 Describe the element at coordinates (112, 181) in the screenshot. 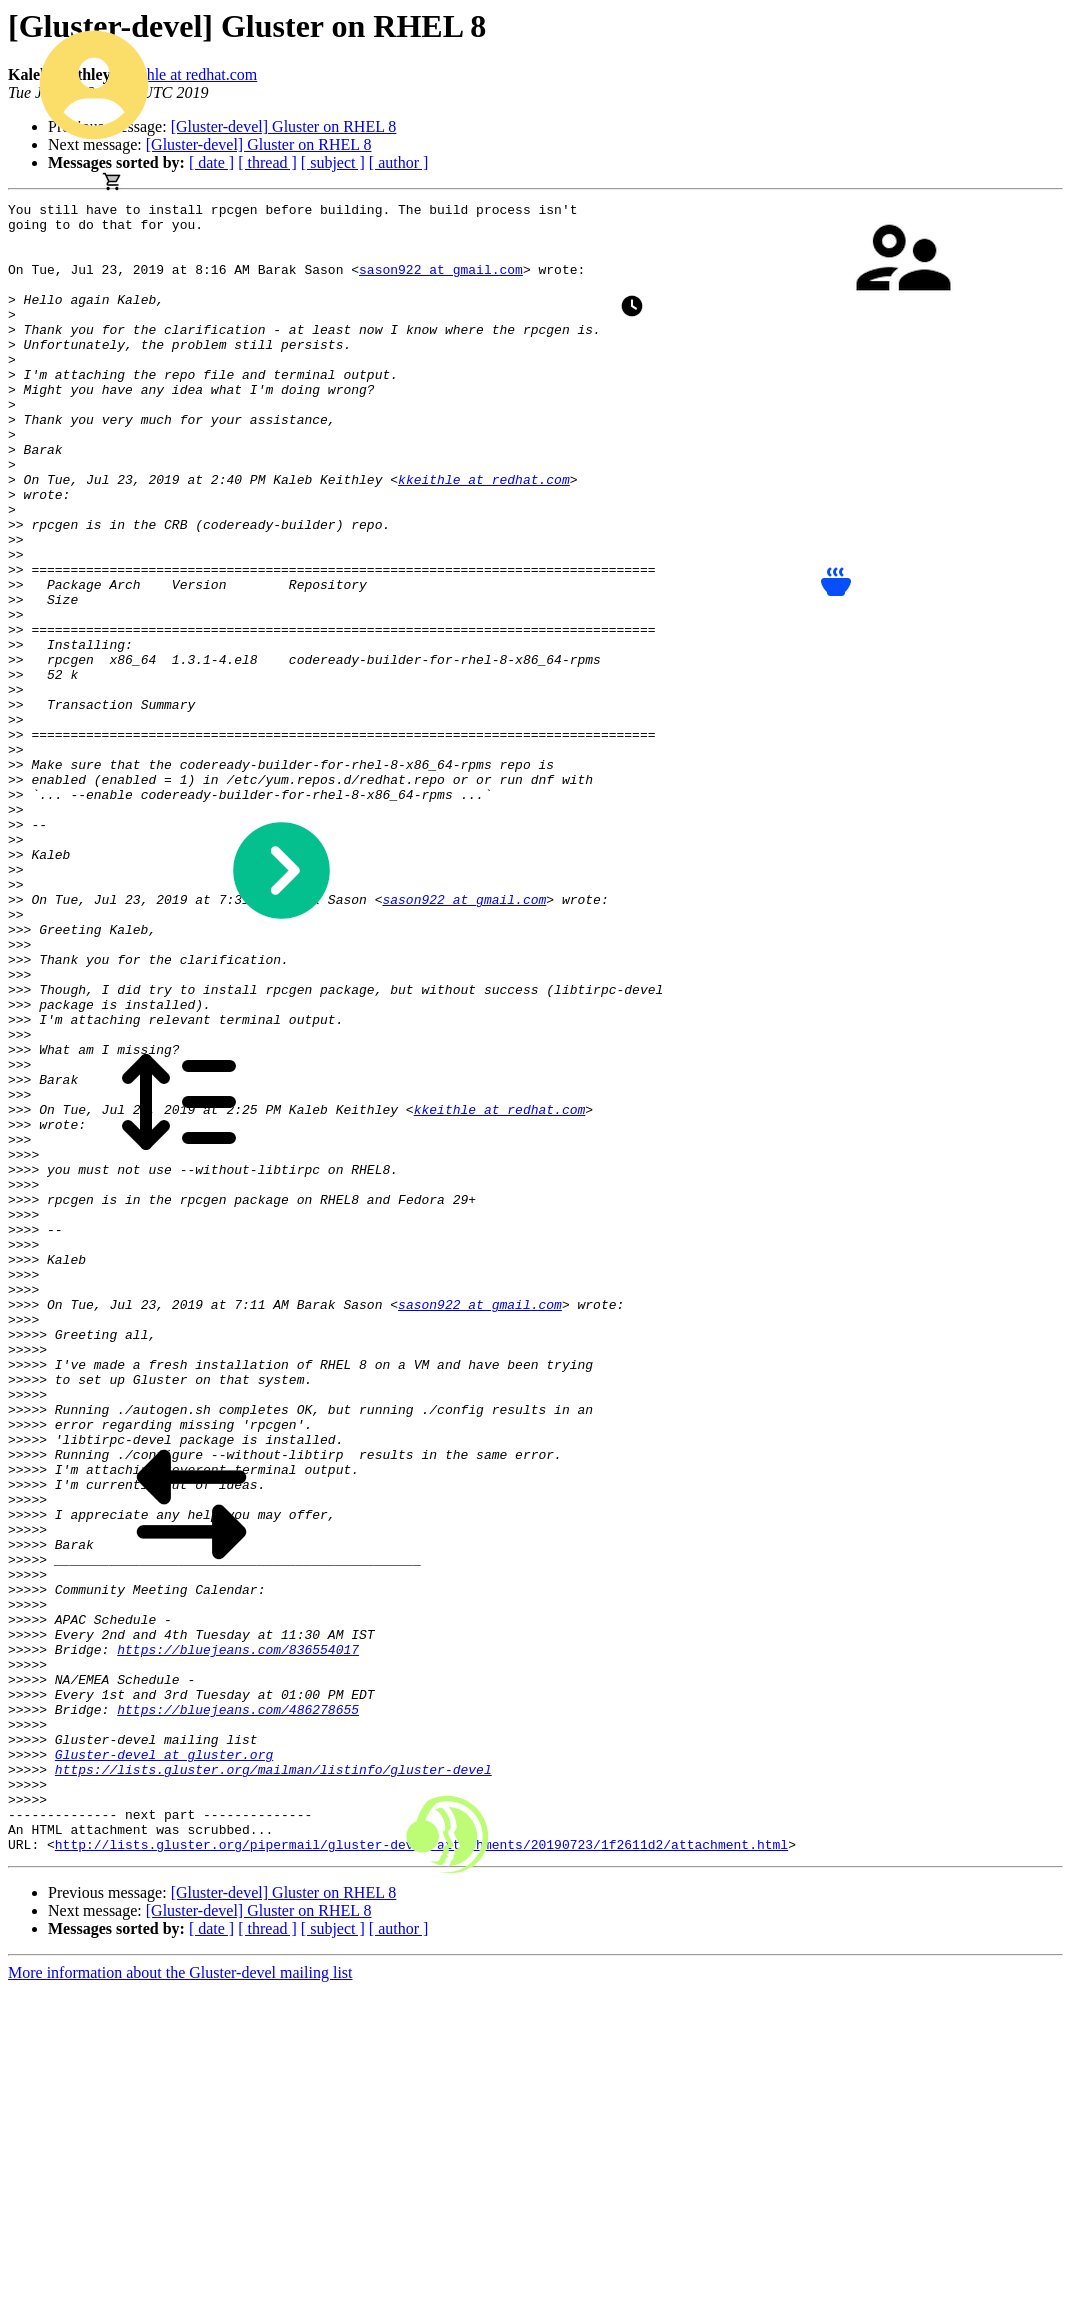

I see `access grocery shopping list or cart` at that location.